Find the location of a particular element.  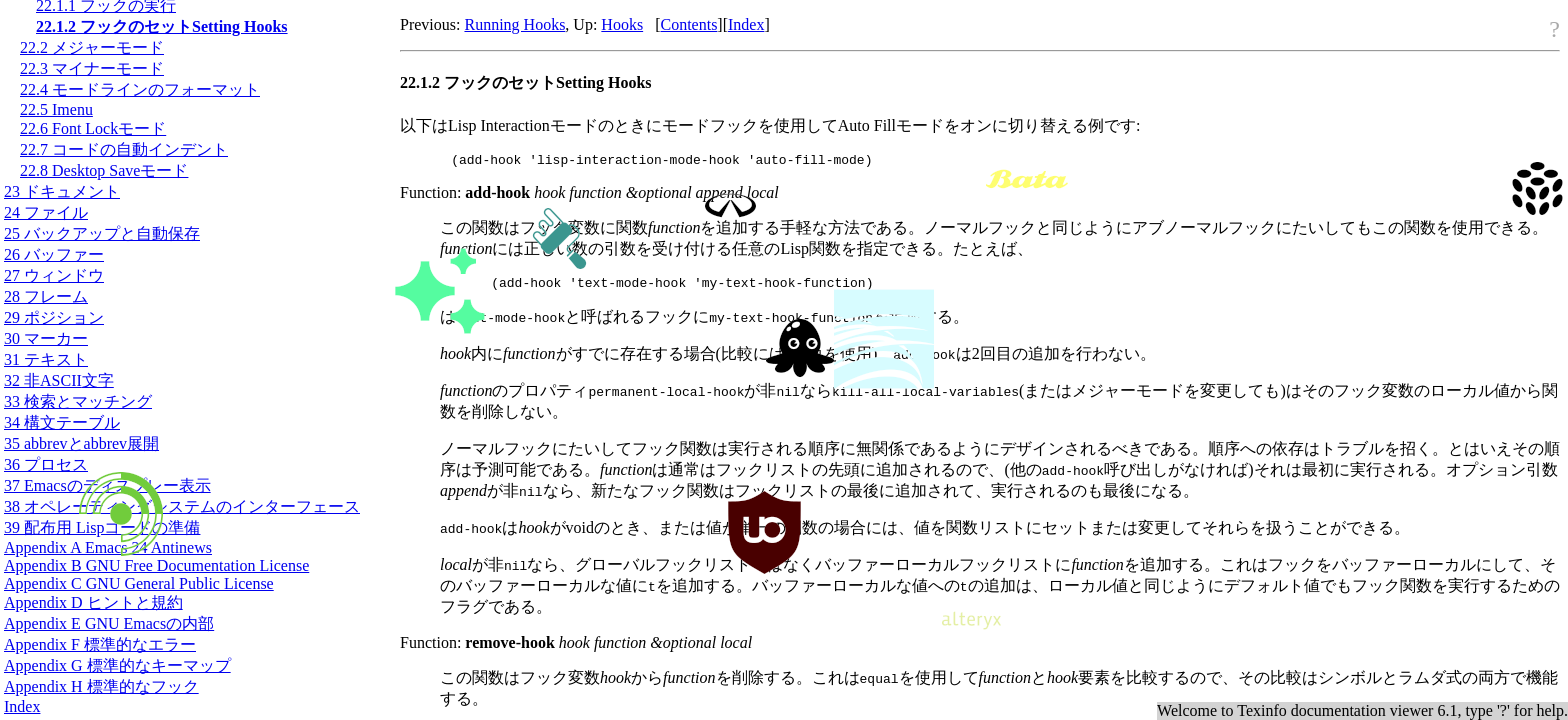

open the Copa Airlines app is located at coordinates (884, 339).